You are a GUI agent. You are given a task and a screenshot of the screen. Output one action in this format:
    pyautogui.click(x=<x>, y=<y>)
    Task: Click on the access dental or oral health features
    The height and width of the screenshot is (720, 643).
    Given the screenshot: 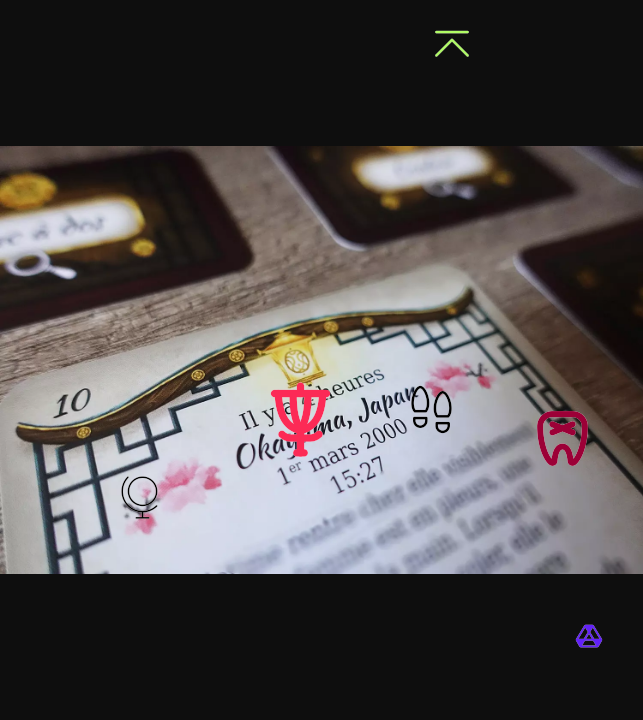 What is the action you would take?
    pyautogui.click(x=562, y=438)
    